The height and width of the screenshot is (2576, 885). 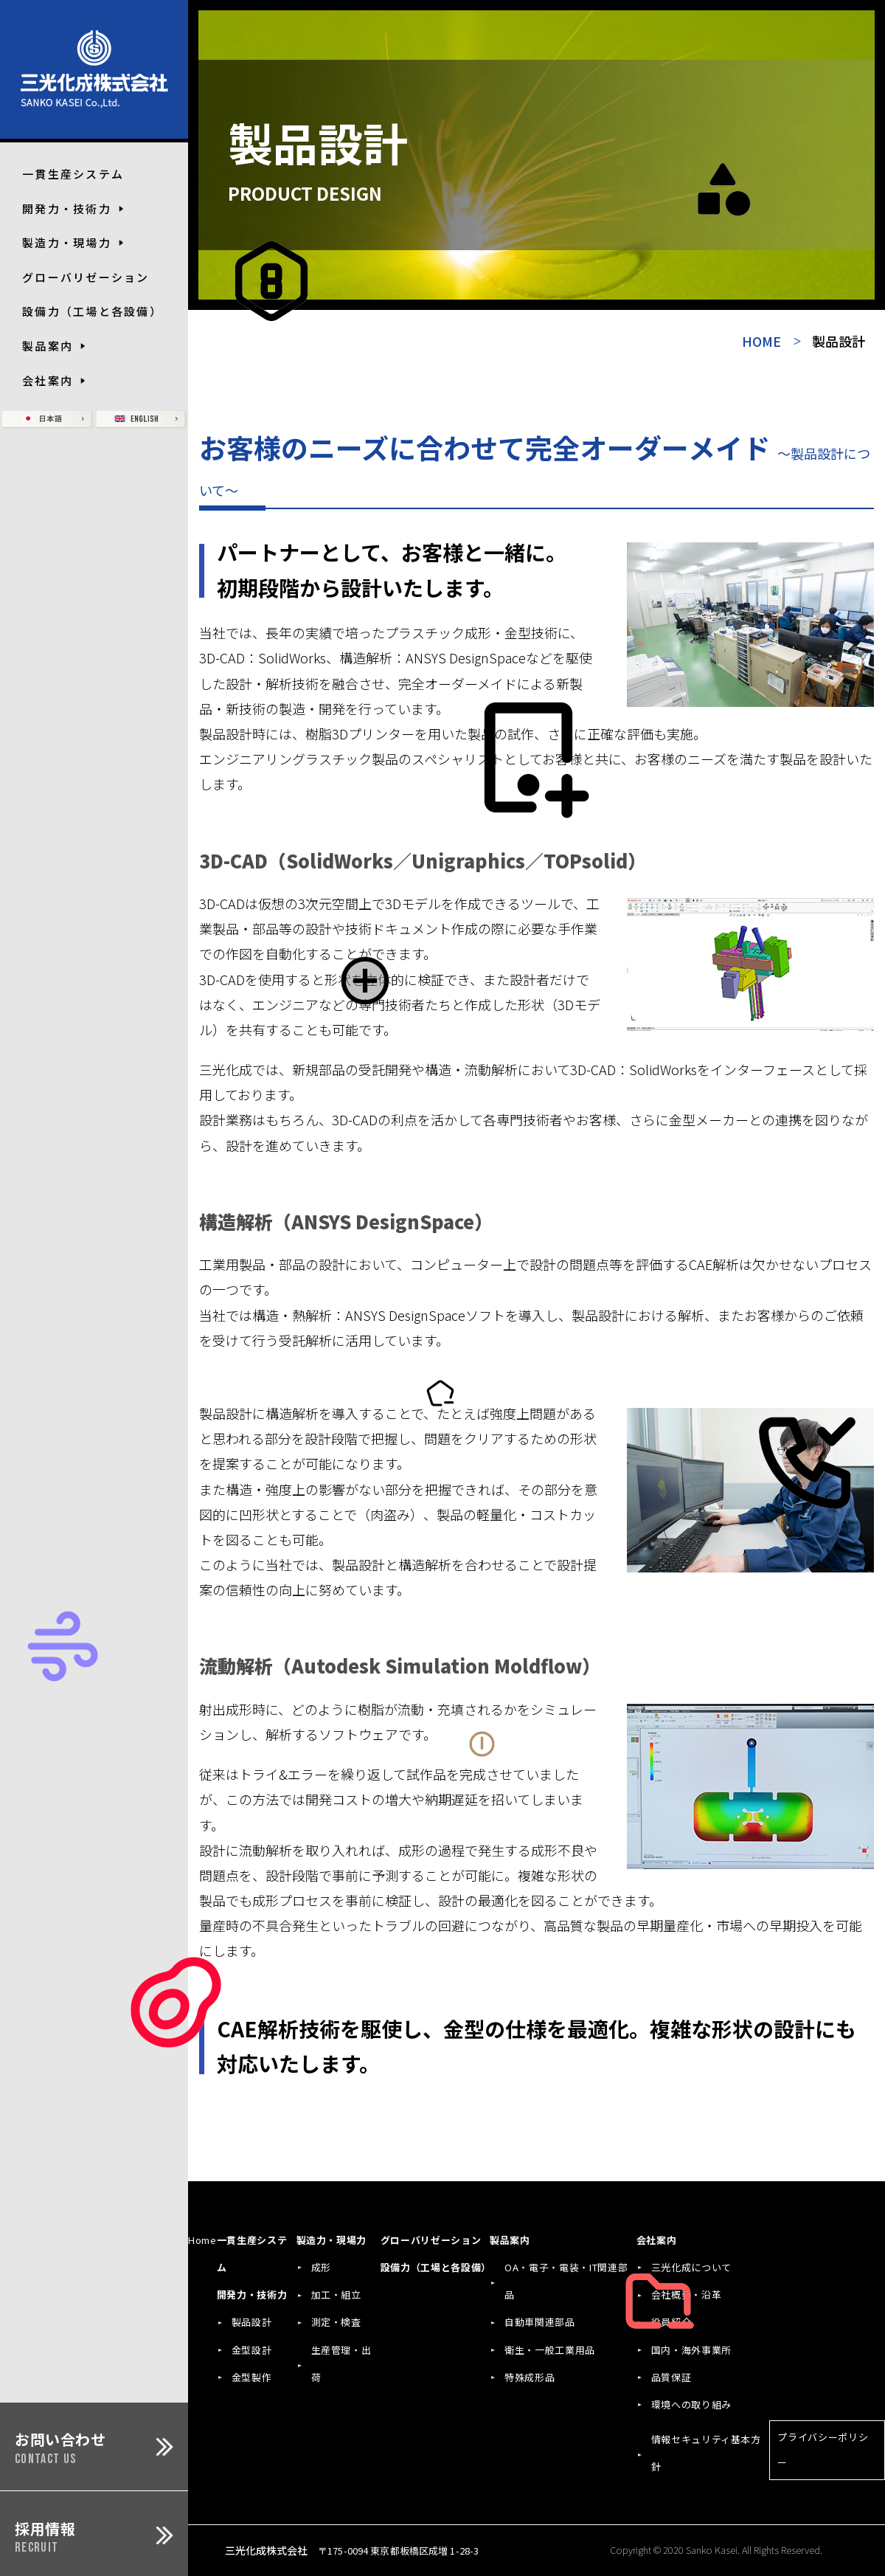 I want to click on browse or filter by category, so click(x=723, y=188).